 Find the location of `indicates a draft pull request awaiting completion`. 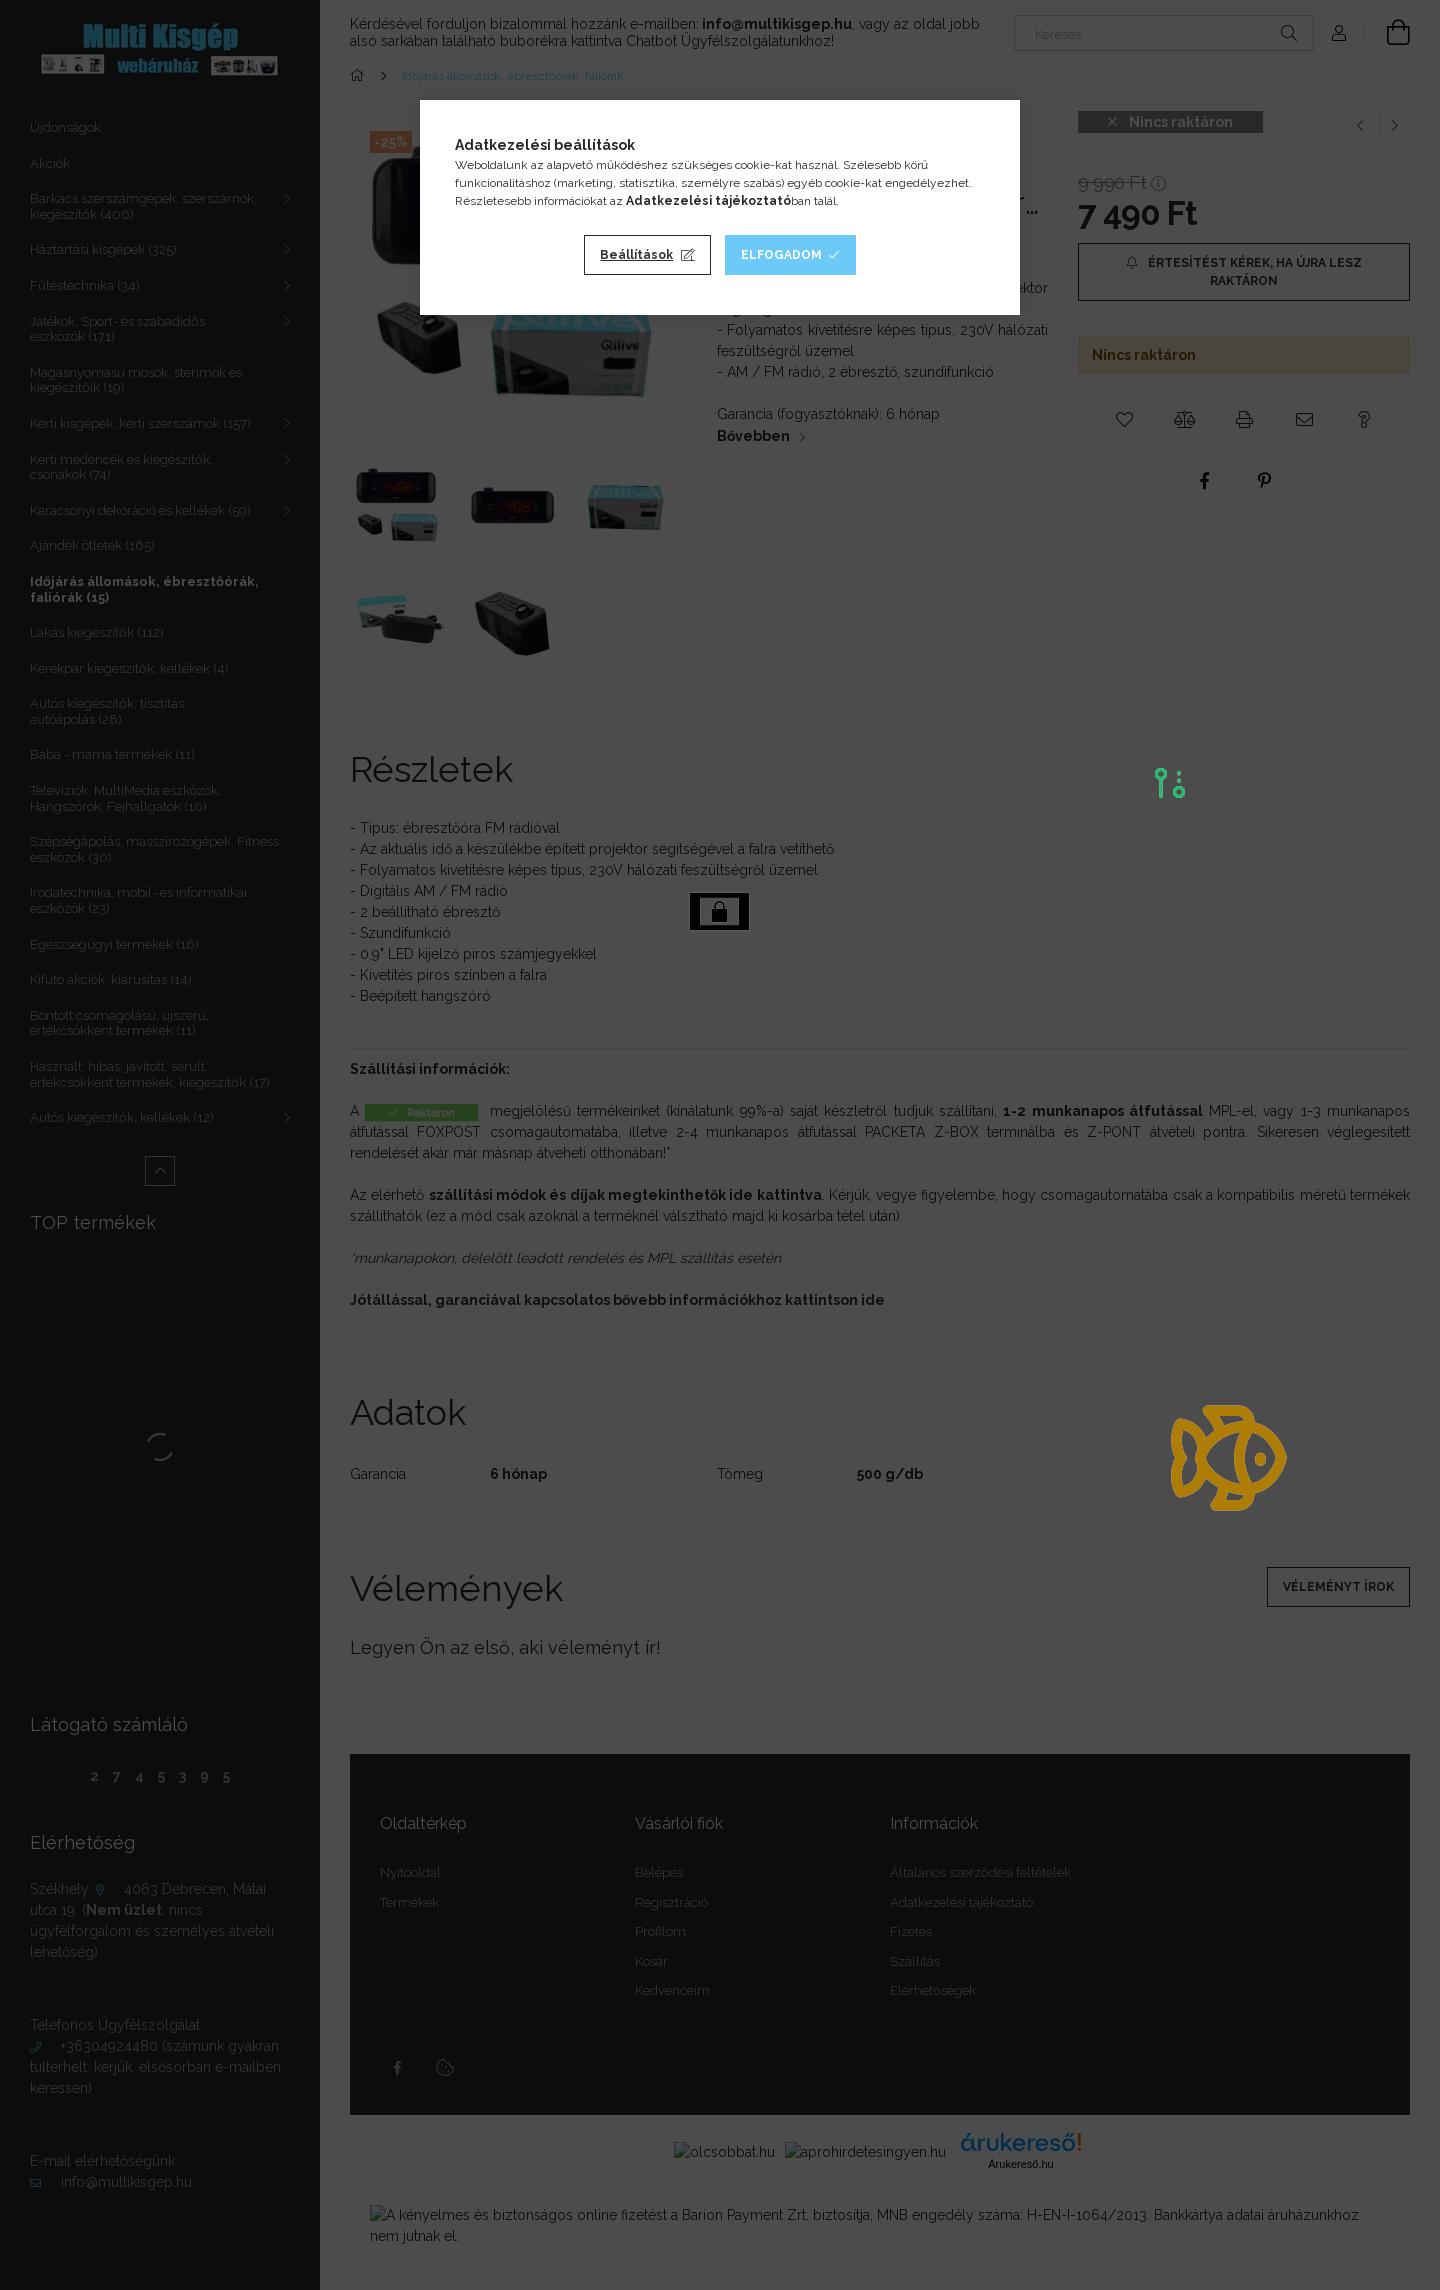

indicates a draft pull request awaiting completion is located at coordinates (1170, 783).